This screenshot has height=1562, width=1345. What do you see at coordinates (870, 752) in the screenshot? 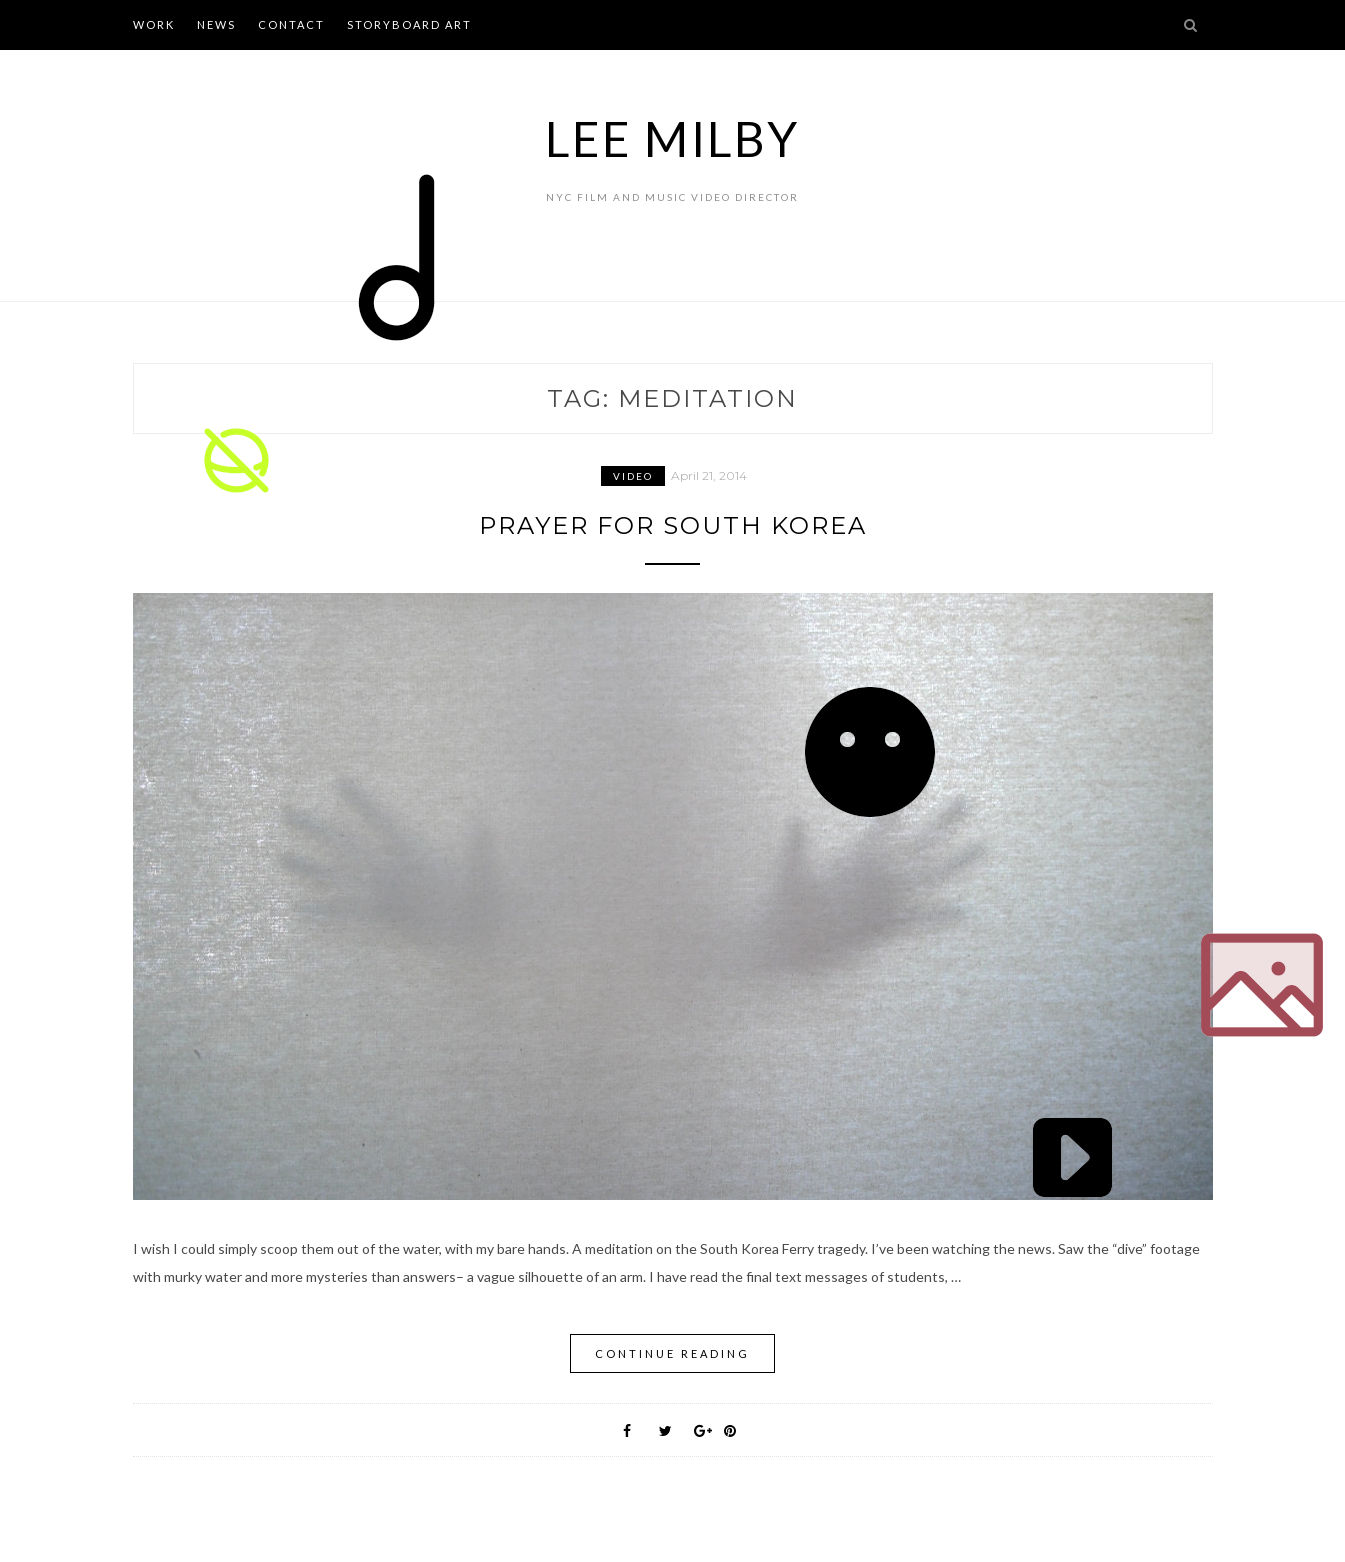
I see `a neutral or blank emoji reaction` at bounding box center [870, 752].